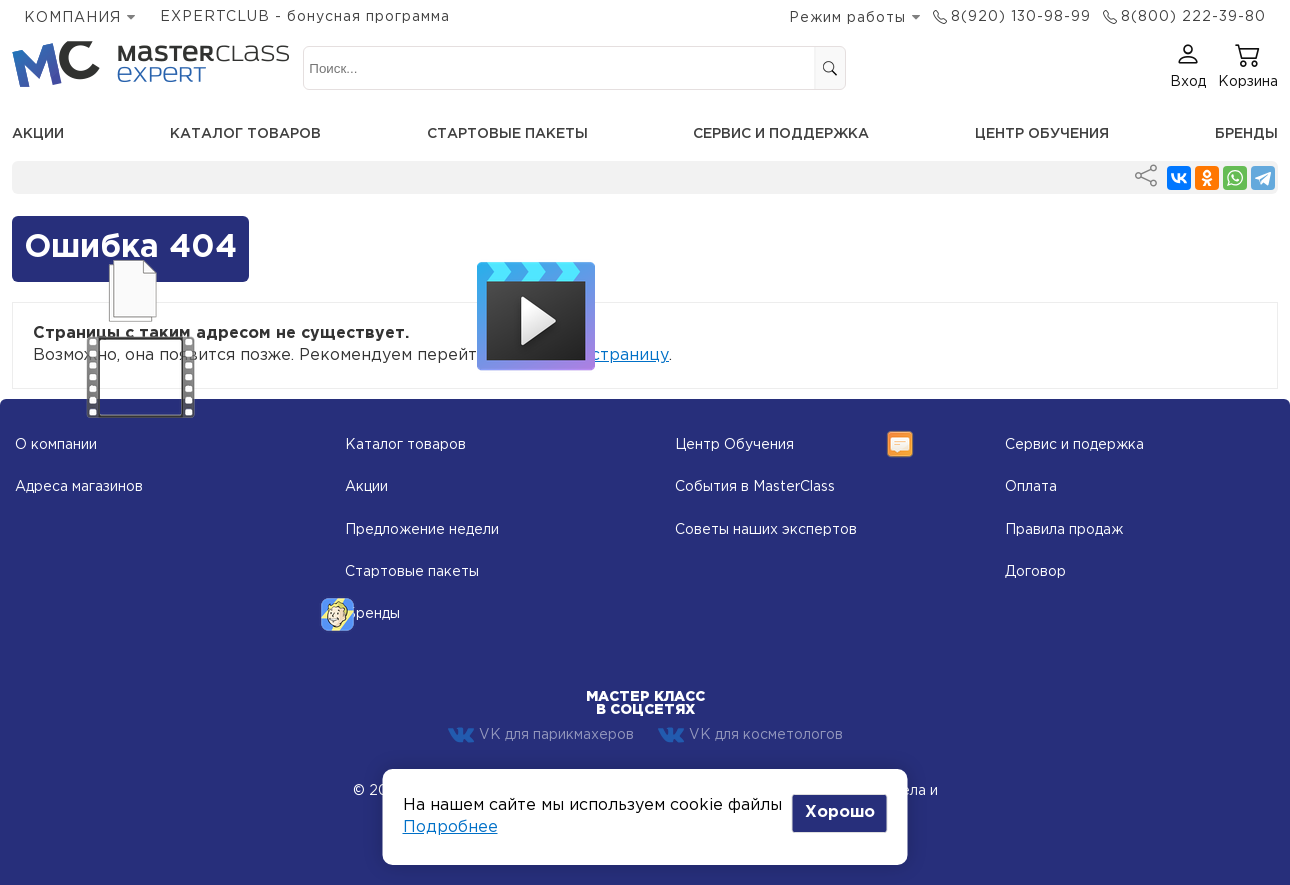  Describe the element at coordinates (337, 614) in the screenshot. I see `launch Fallout 4 game` at that location.